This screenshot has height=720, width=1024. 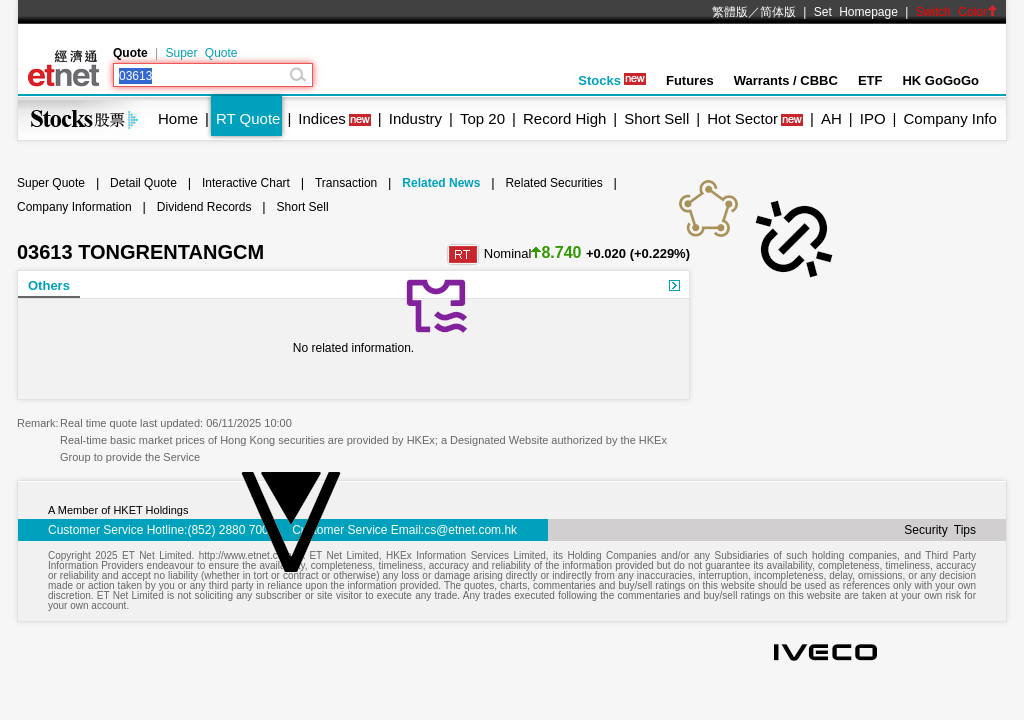 What do you see at coordinates (436, 306) in the screenshot?
I see `indicates air-dry or hang-dry clothing` at bounding box center [436, 306].